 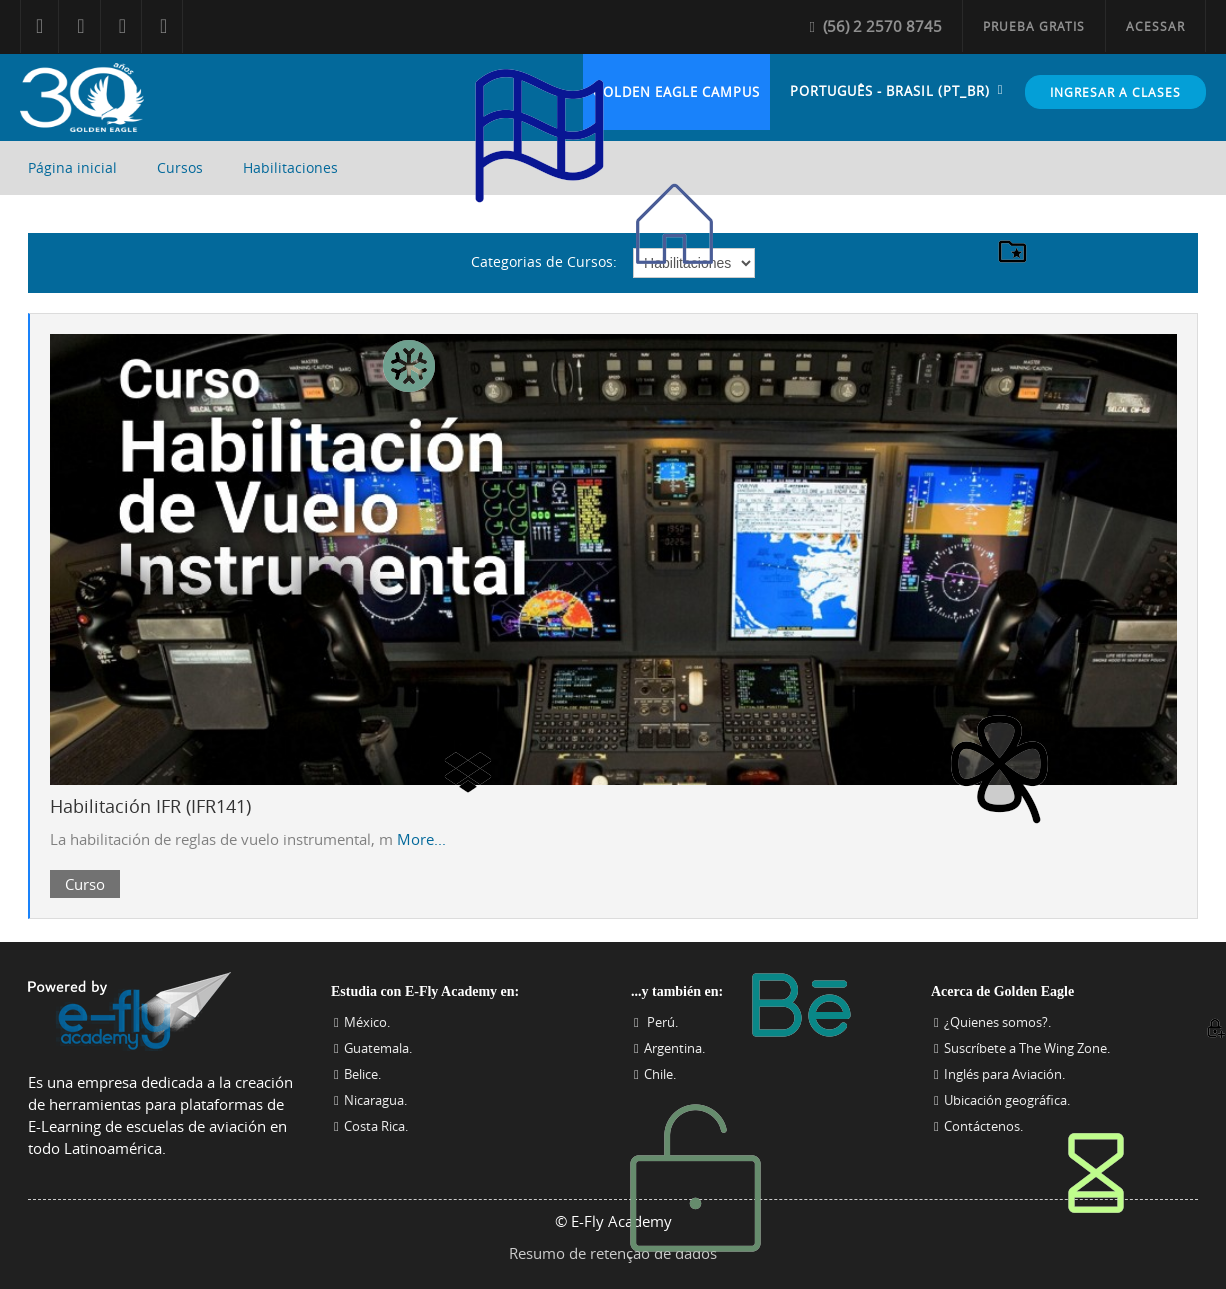 What do you see at coordinates (1012, 251) in the screenshot?
I see `access your starred or favorite files` at bounding box center [1012, 251].